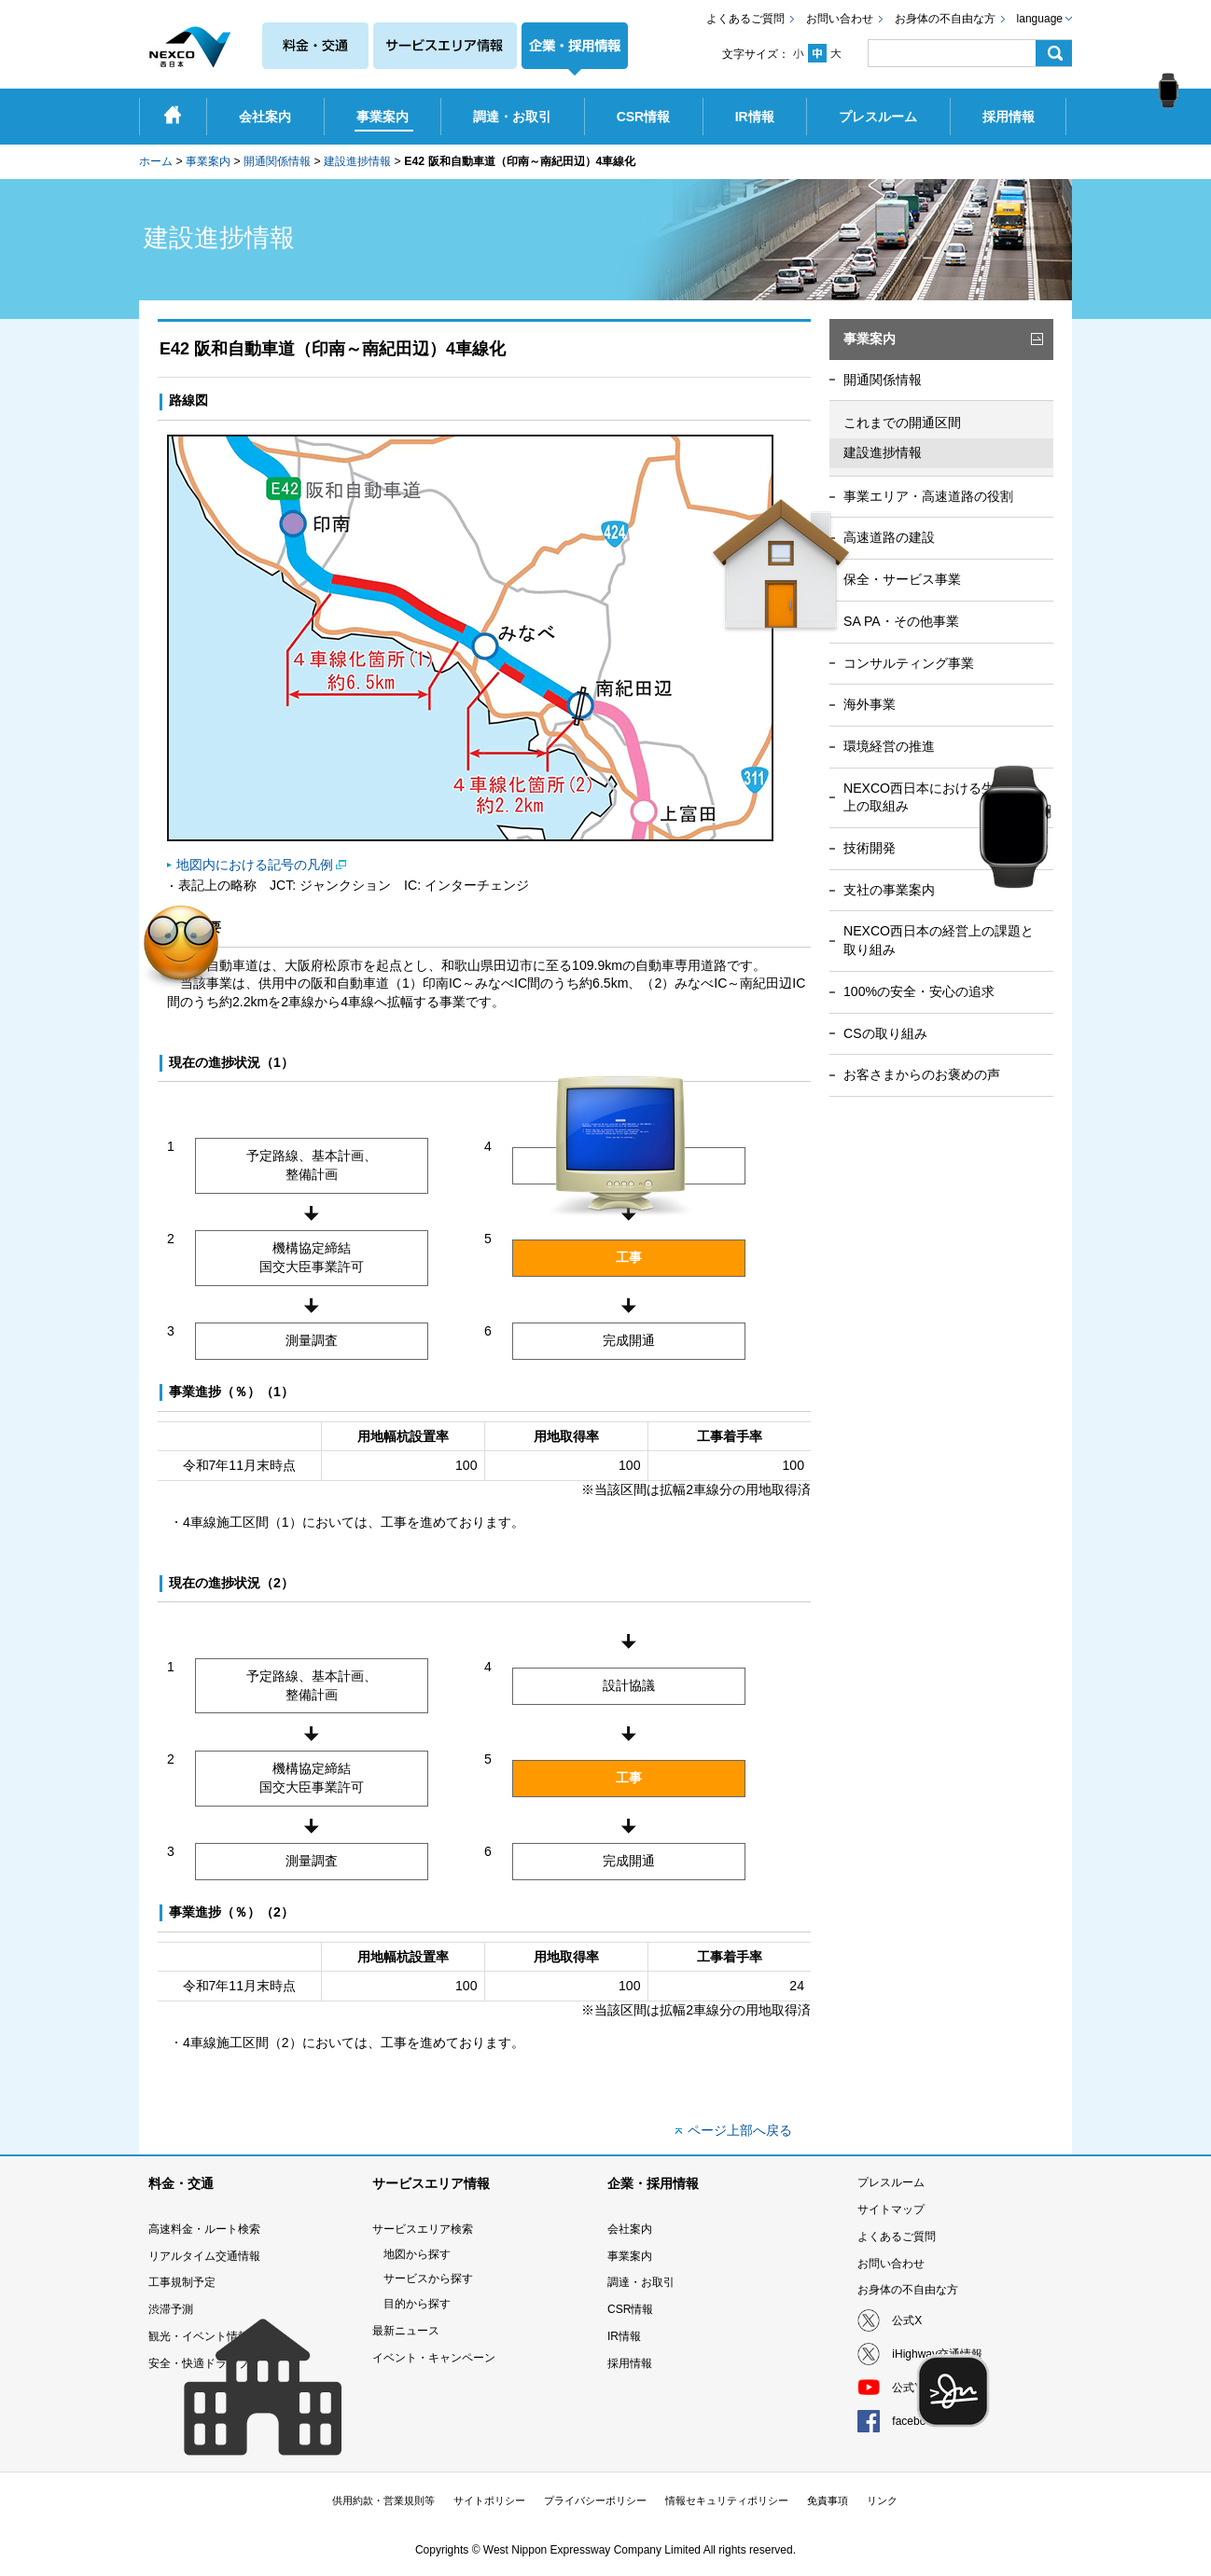  Describe the element at coordinates (1168, 90) in the screenshot. I see `manage connected Apple Watch device` at that location.